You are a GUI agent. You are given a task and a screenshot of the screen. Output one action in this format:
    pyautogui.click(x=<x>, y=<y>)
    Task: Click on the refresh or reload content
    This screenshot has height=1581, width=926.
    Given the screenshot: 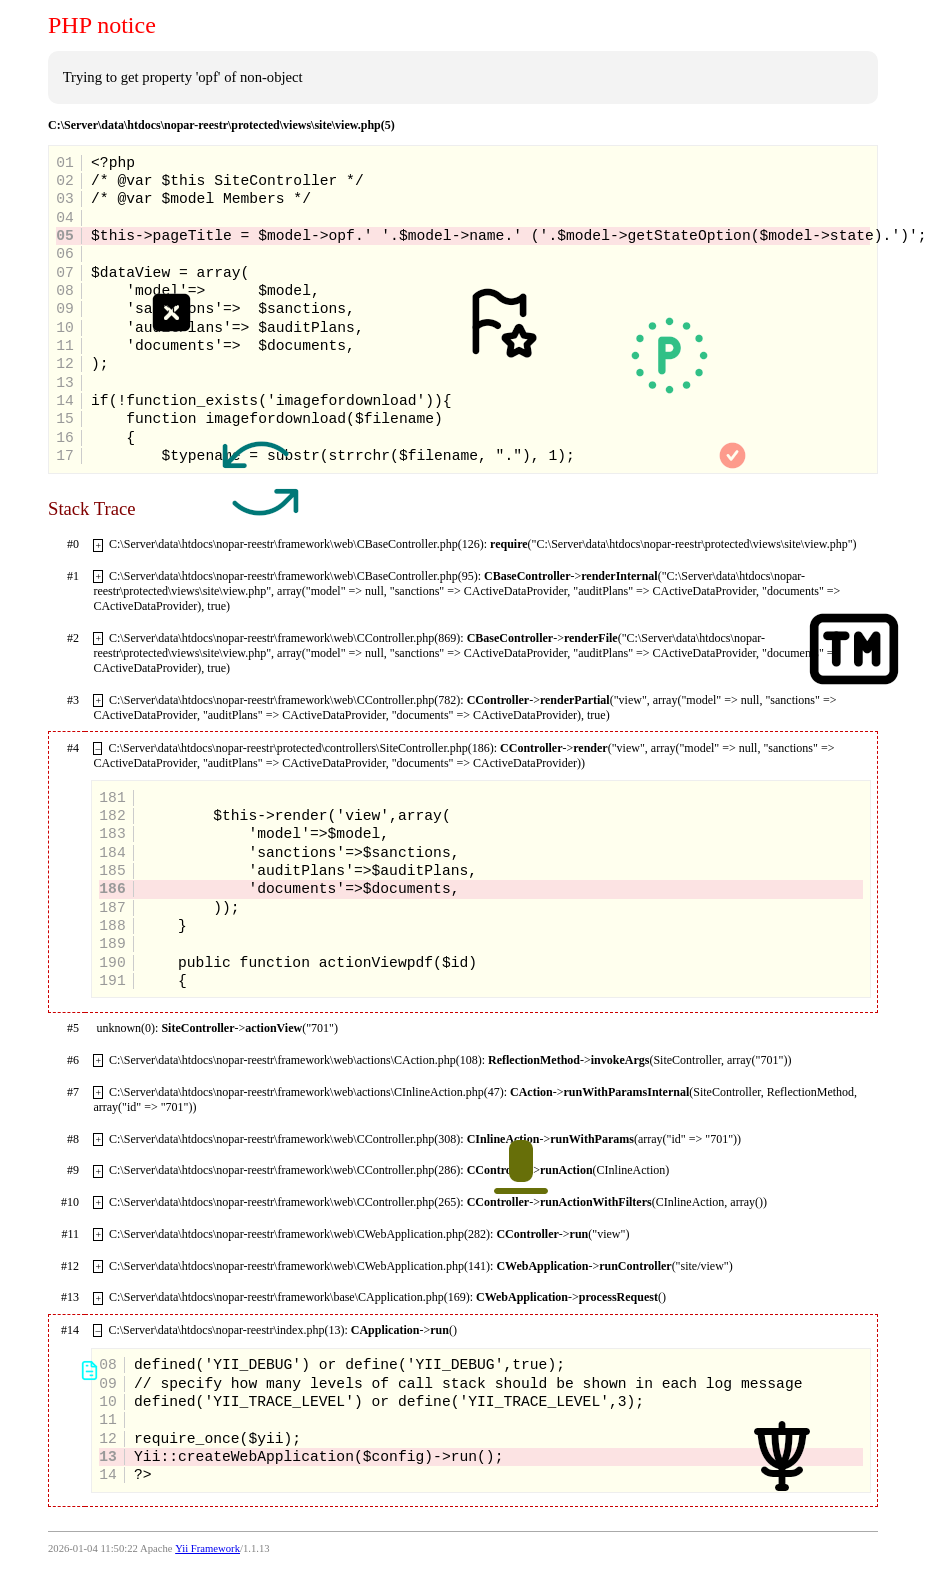 What is the action you would take?
    pyautogui.click(x=260, y=478)
    